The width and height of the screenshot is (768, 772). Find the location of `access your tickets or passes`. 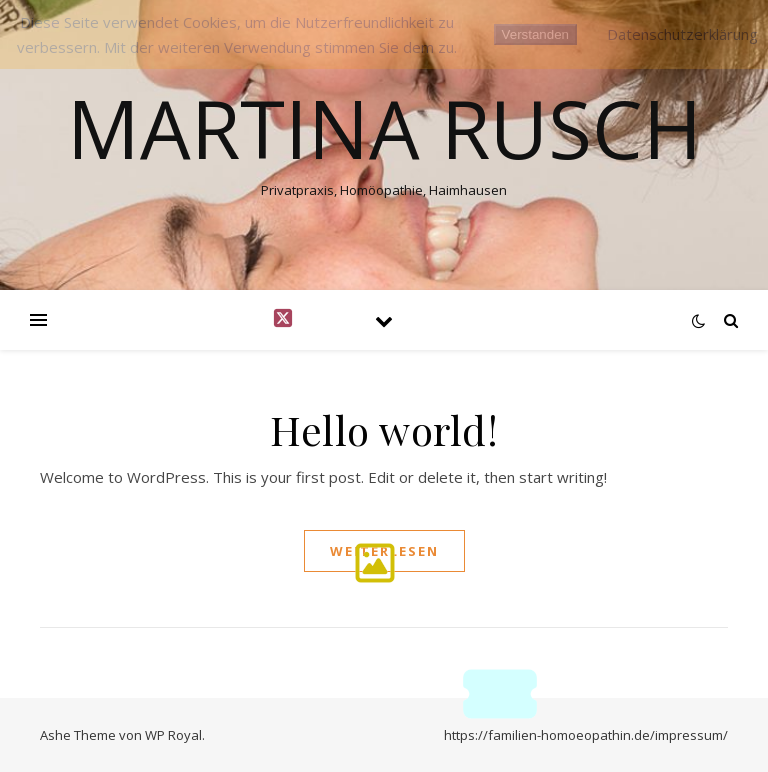

access your tickets or passes is located at coordinates (500, 694).